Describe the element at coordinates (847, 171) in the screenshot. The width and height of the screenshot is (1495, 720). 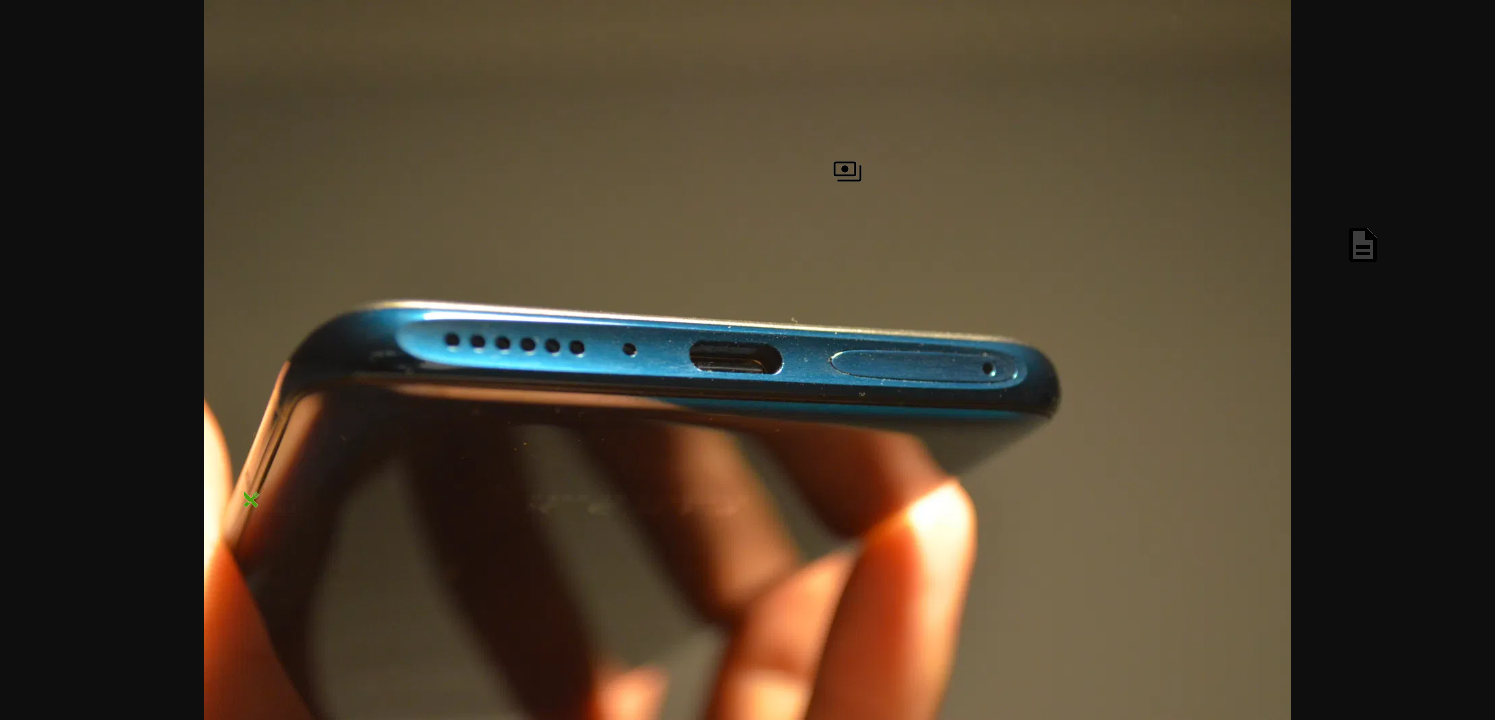
I see `access payment methods` at that location.